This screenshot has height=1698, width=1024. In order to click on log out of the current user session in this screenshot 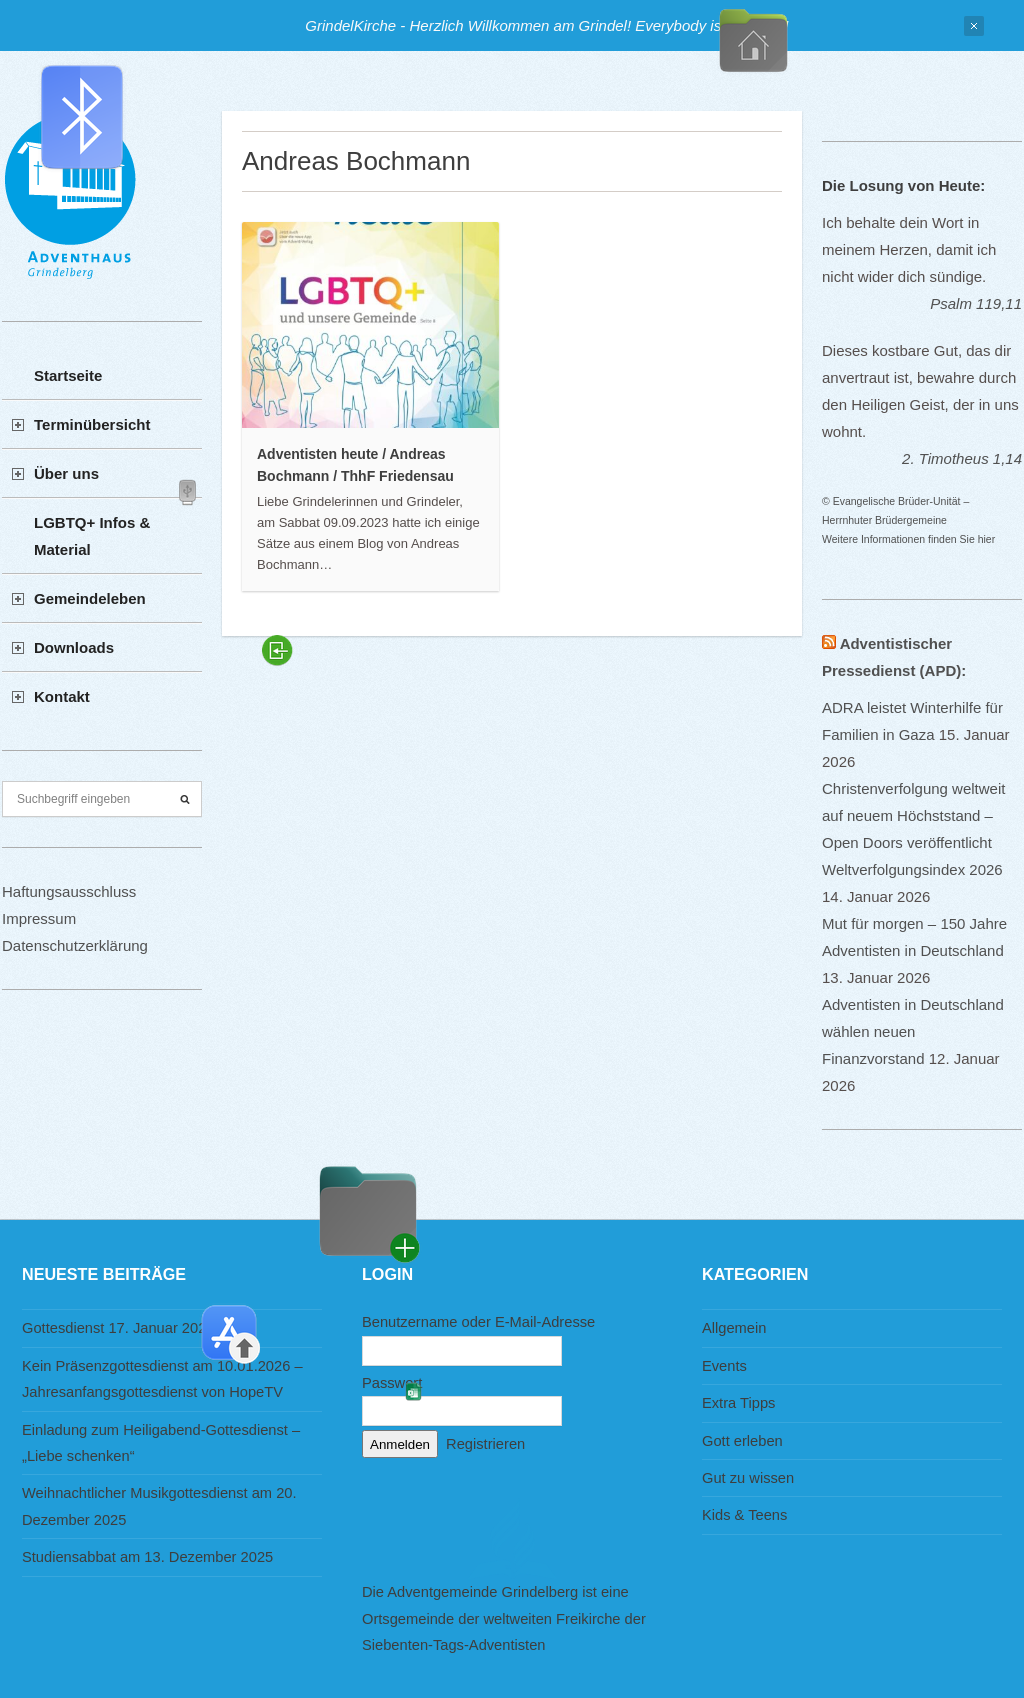, I will do `click(277, 650)`.